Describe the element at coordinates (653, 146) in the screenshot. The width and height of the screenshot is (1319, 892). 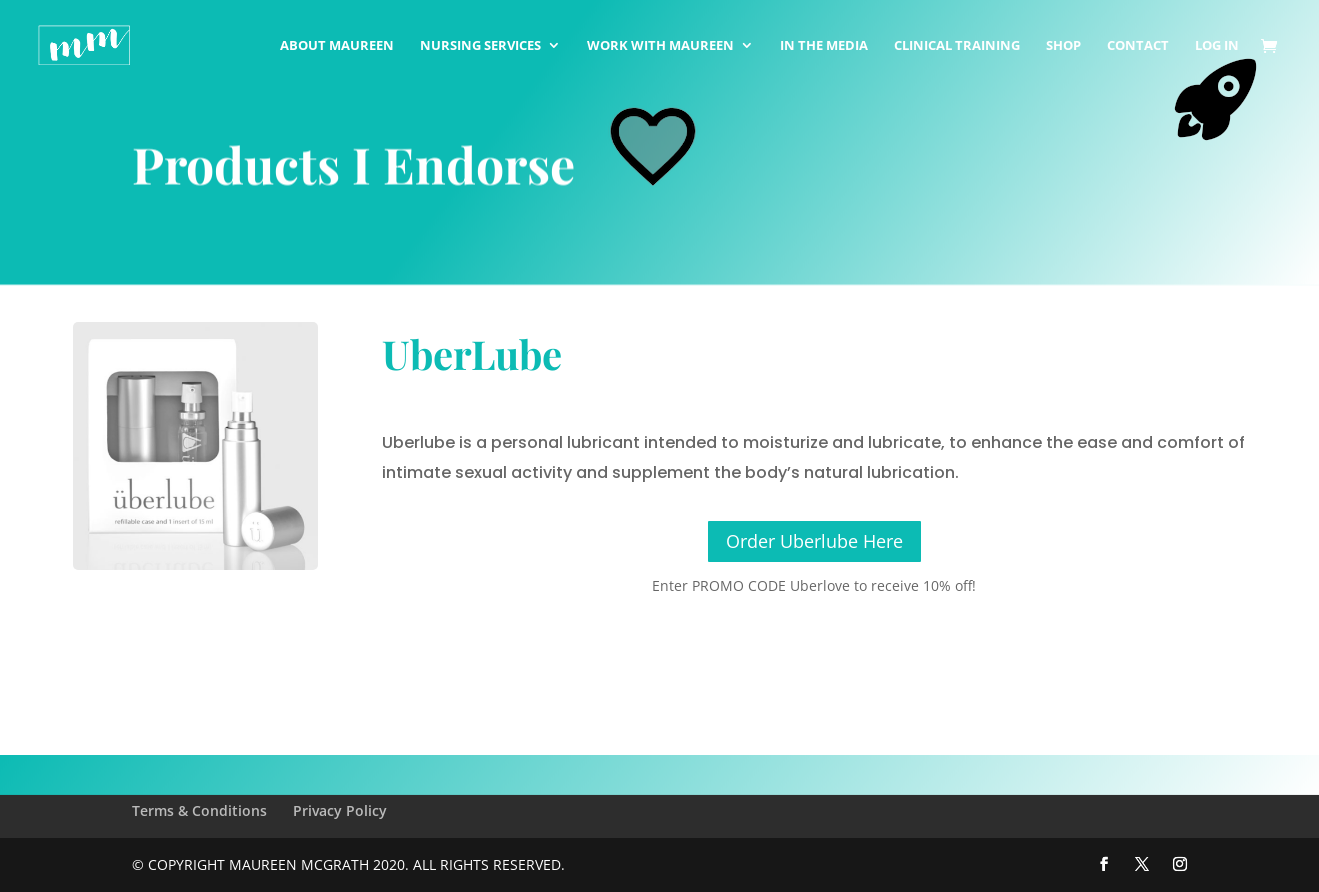
I see `add to favorites` at that location.